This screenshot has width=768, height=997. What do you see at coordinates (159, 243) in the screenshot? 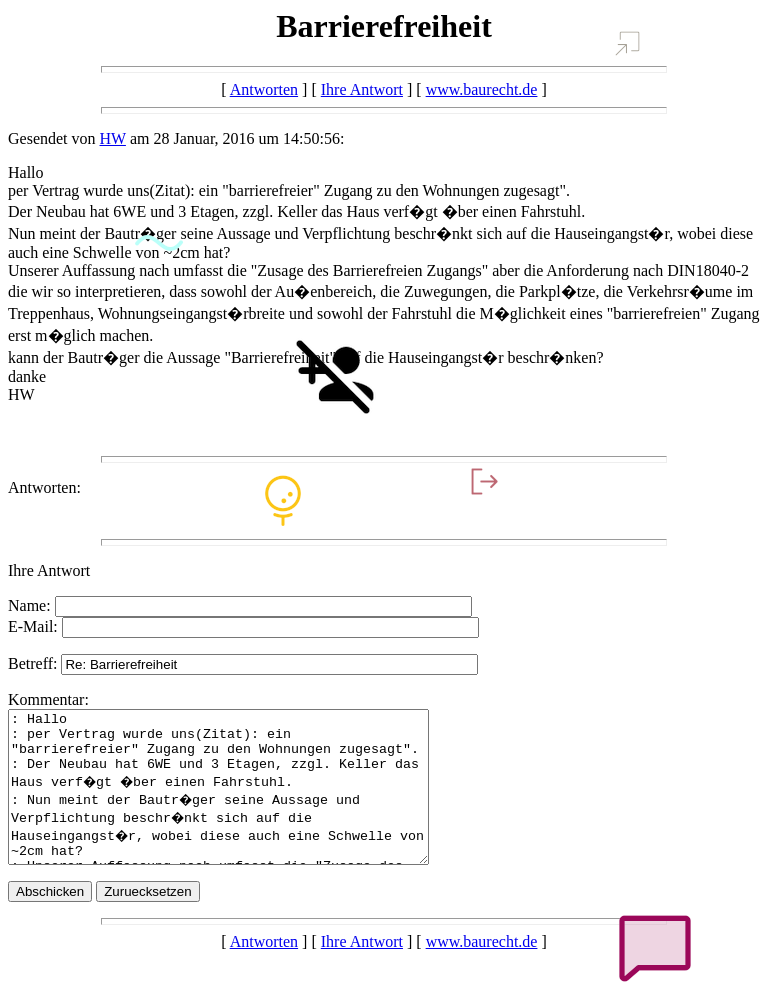
I see `indicates approximate or similar value` at bounding box center [159, 243].